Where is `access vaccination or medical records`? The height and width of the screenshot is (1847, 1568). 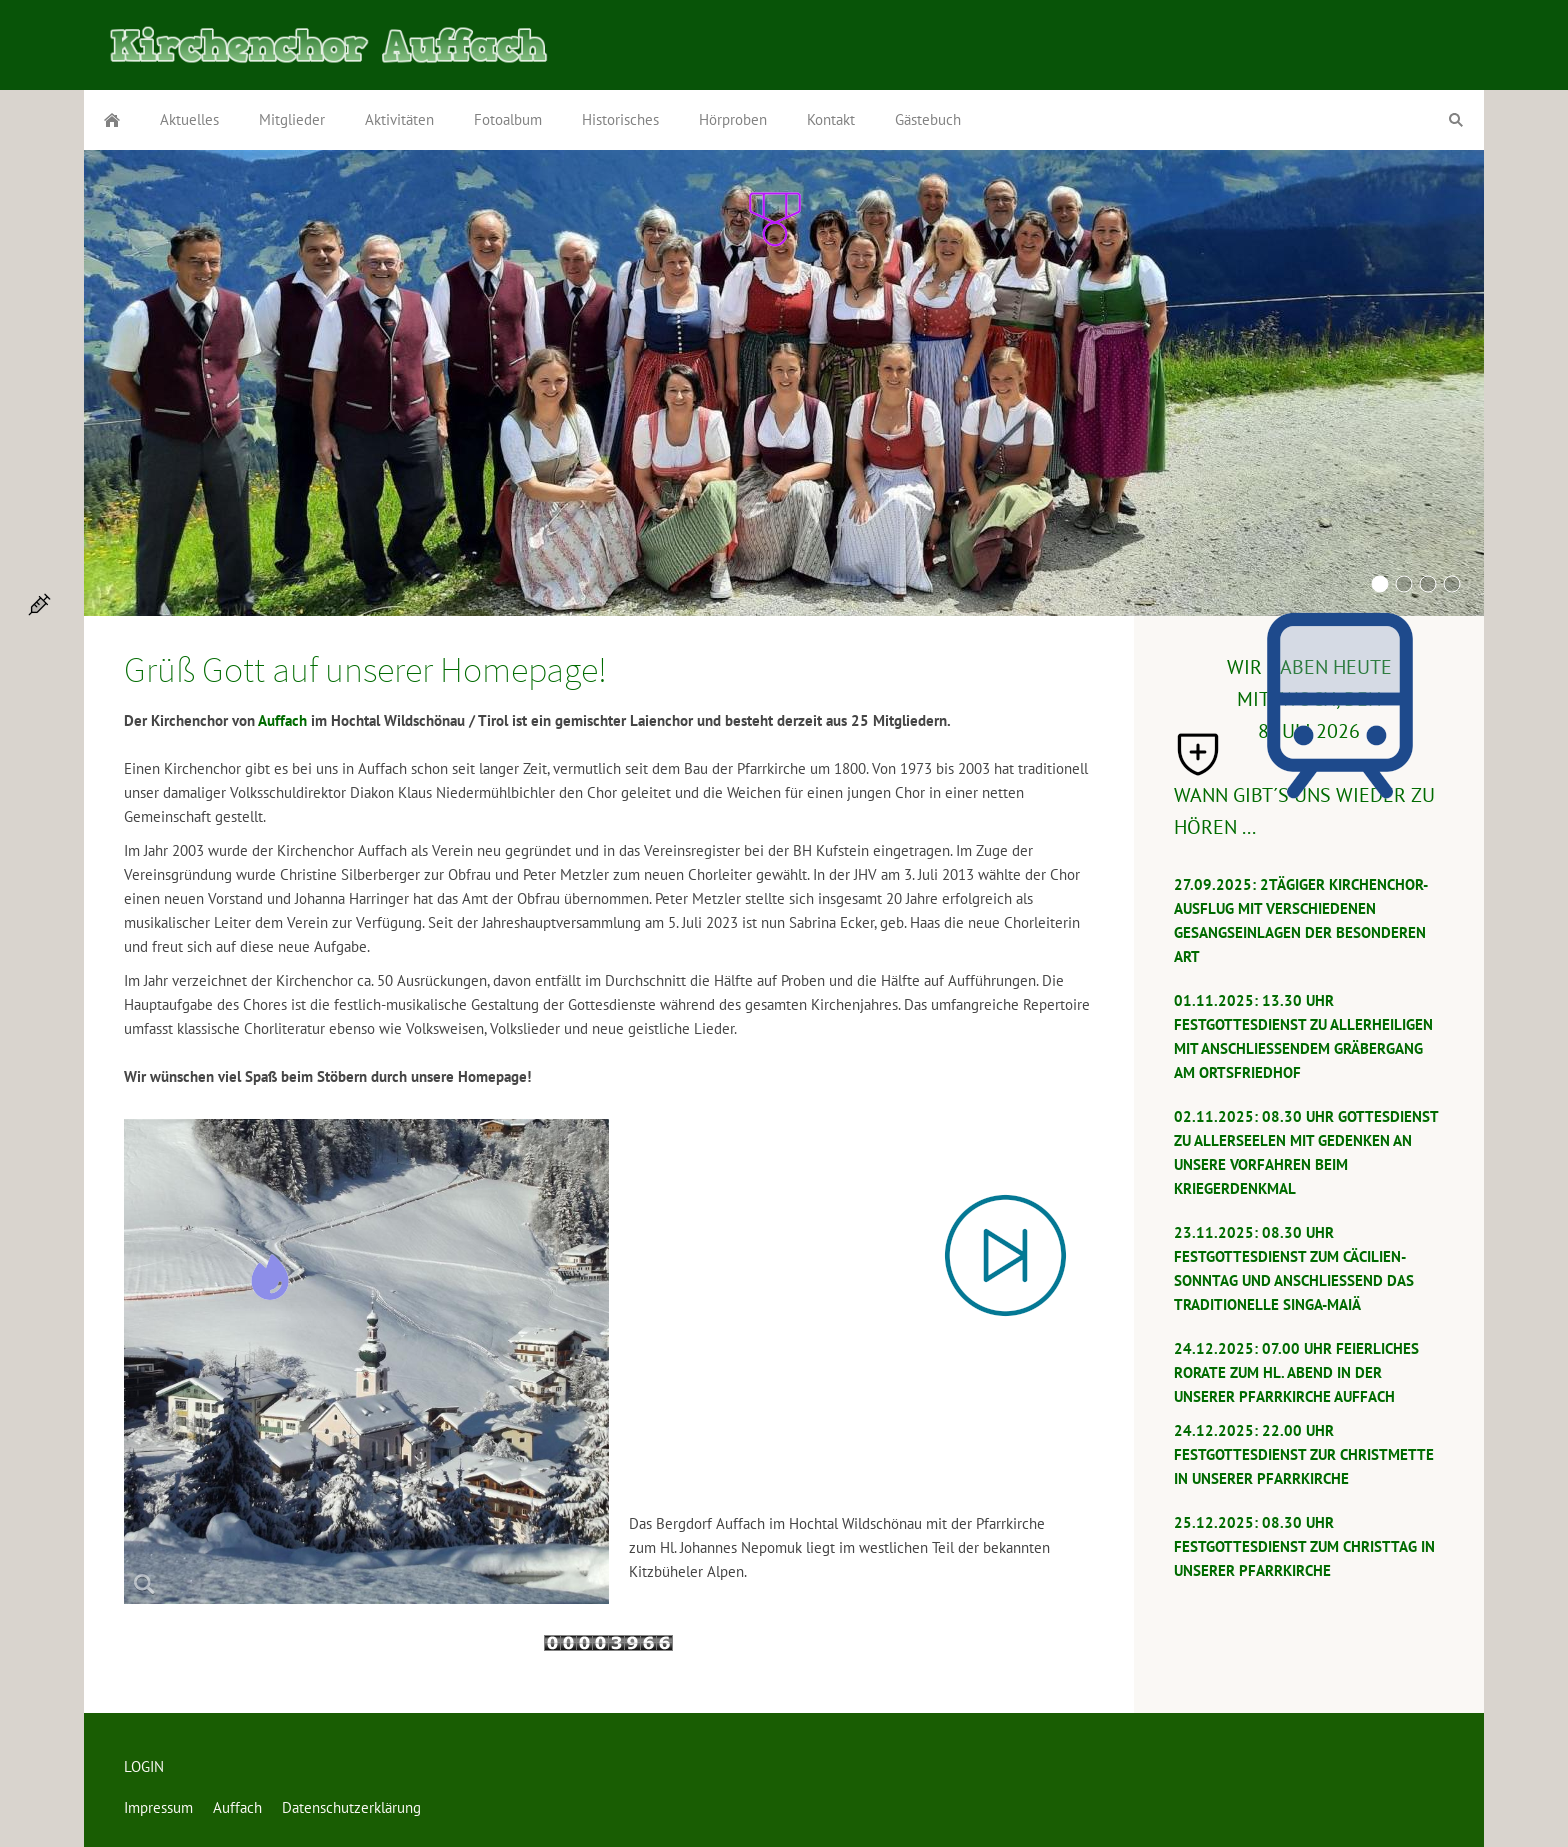
access vaccination or medical records is located at coordinates (39, 604).